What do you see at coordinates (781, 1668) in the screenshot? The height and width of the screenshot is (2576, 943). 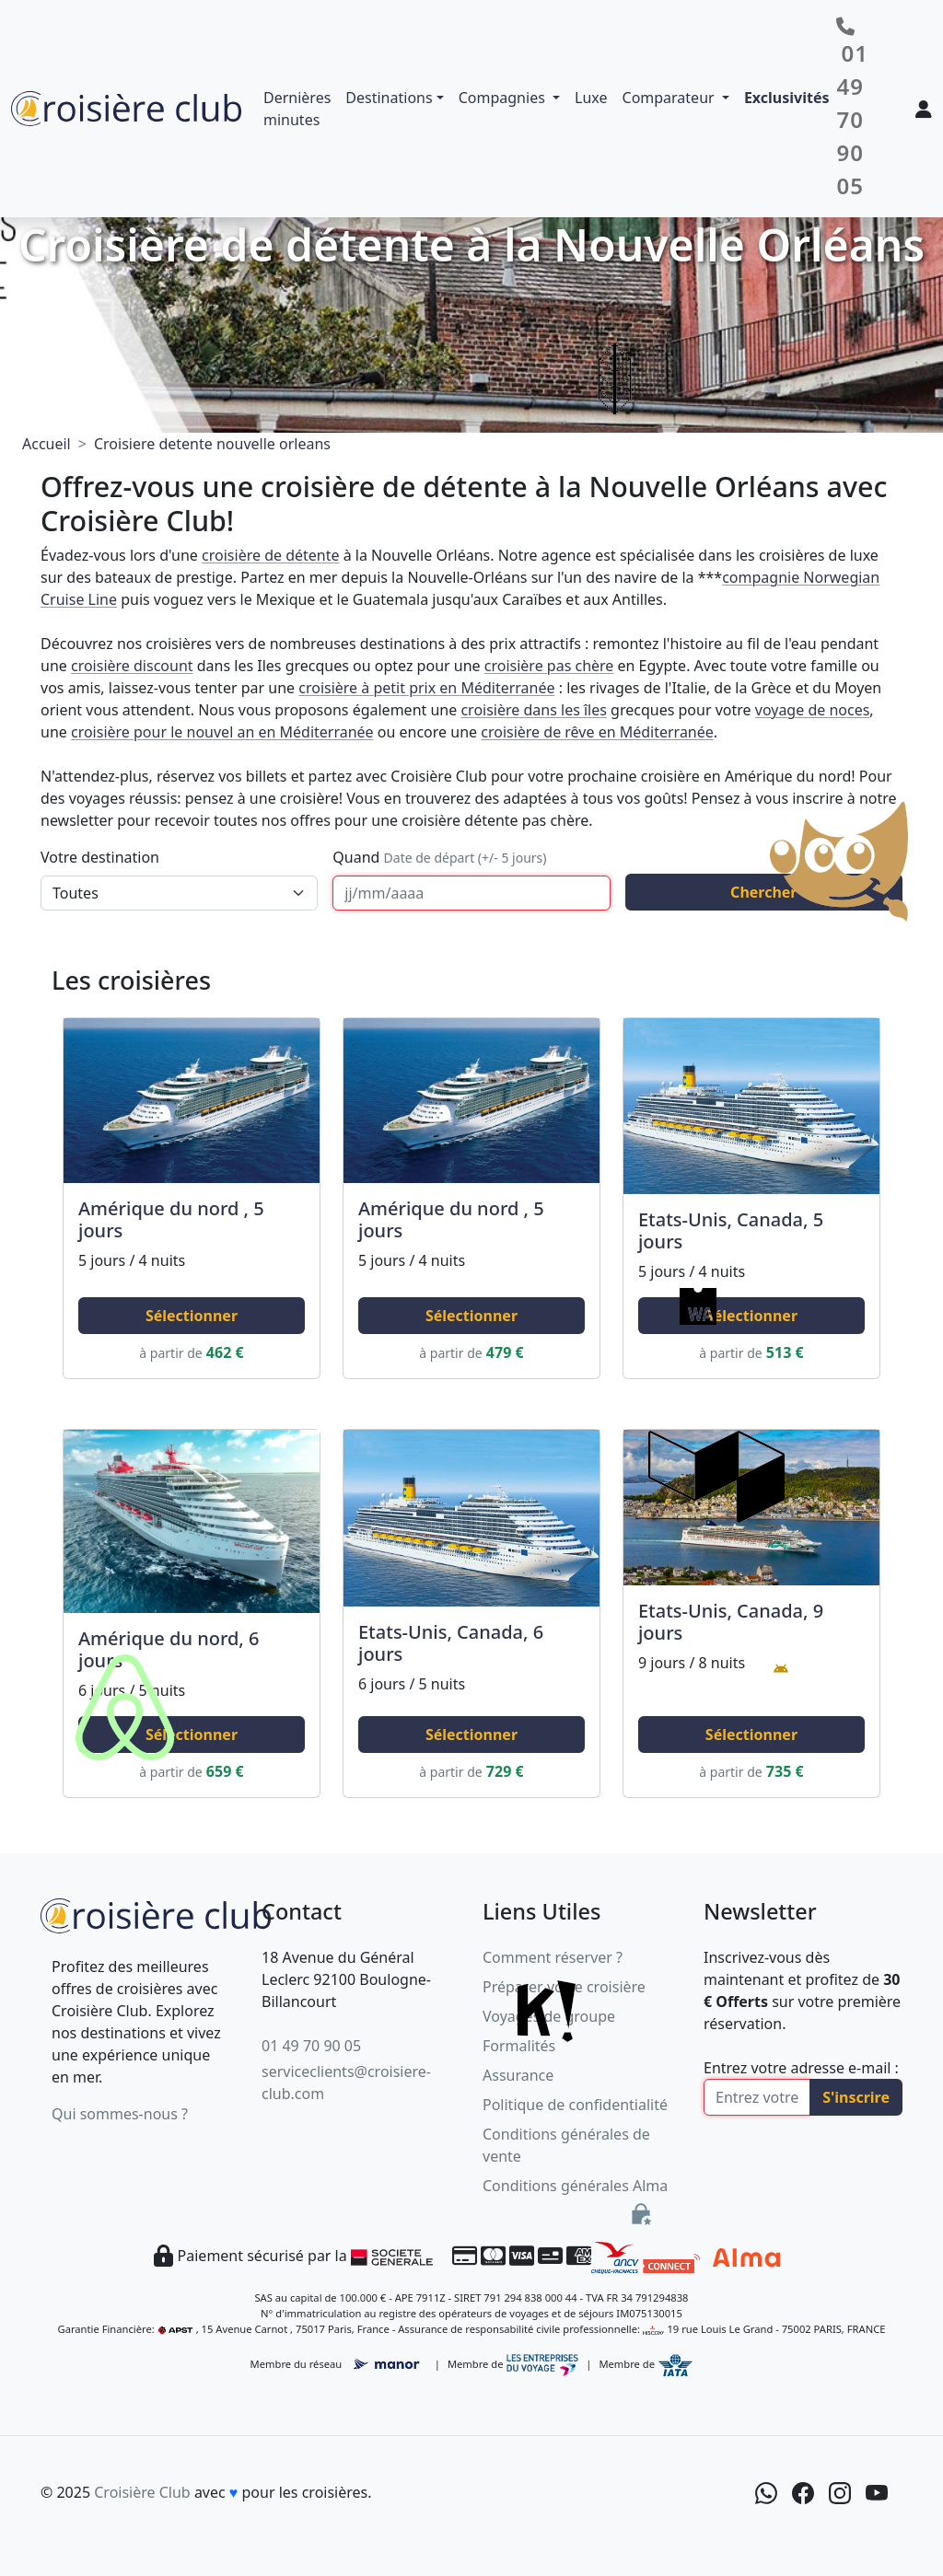 I see `android operating system logo` at bounding box center [781, 1668].